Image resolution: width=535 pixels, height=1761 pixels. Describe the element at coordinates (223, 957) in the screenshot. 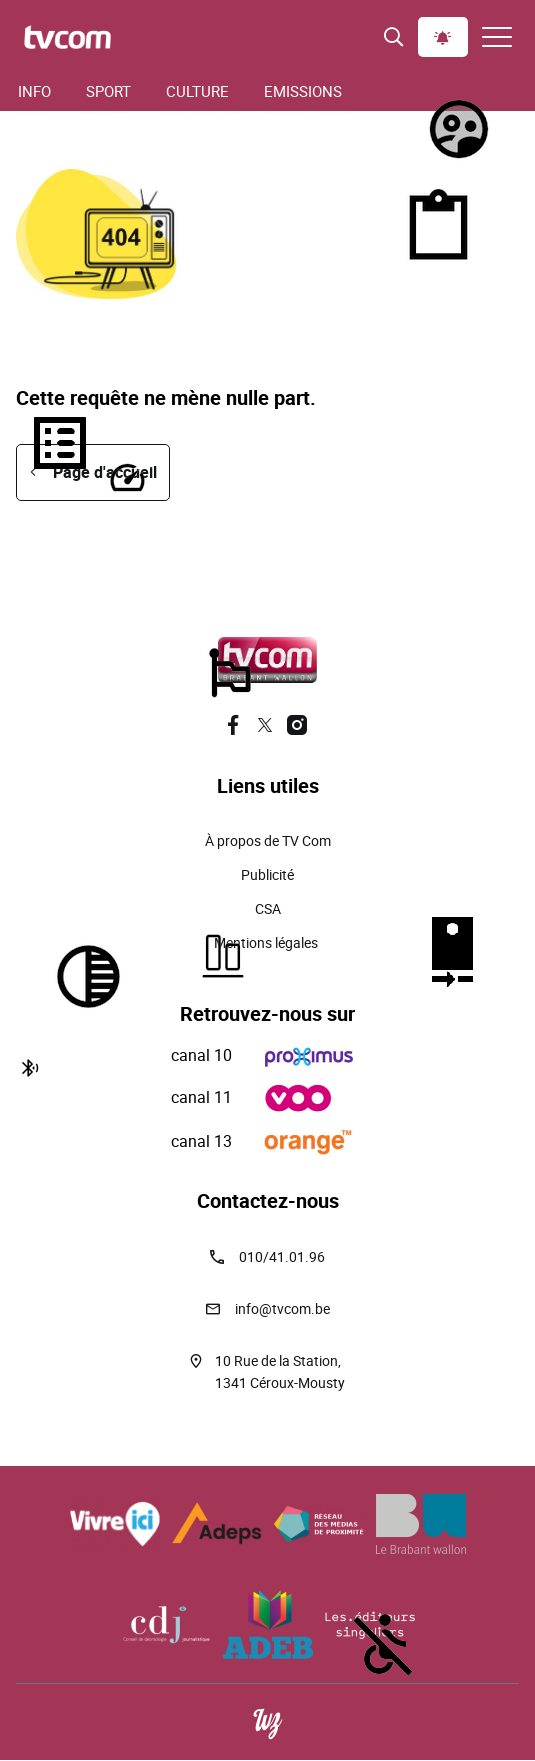

I see `align selected objects to the bottom edge` at that location.